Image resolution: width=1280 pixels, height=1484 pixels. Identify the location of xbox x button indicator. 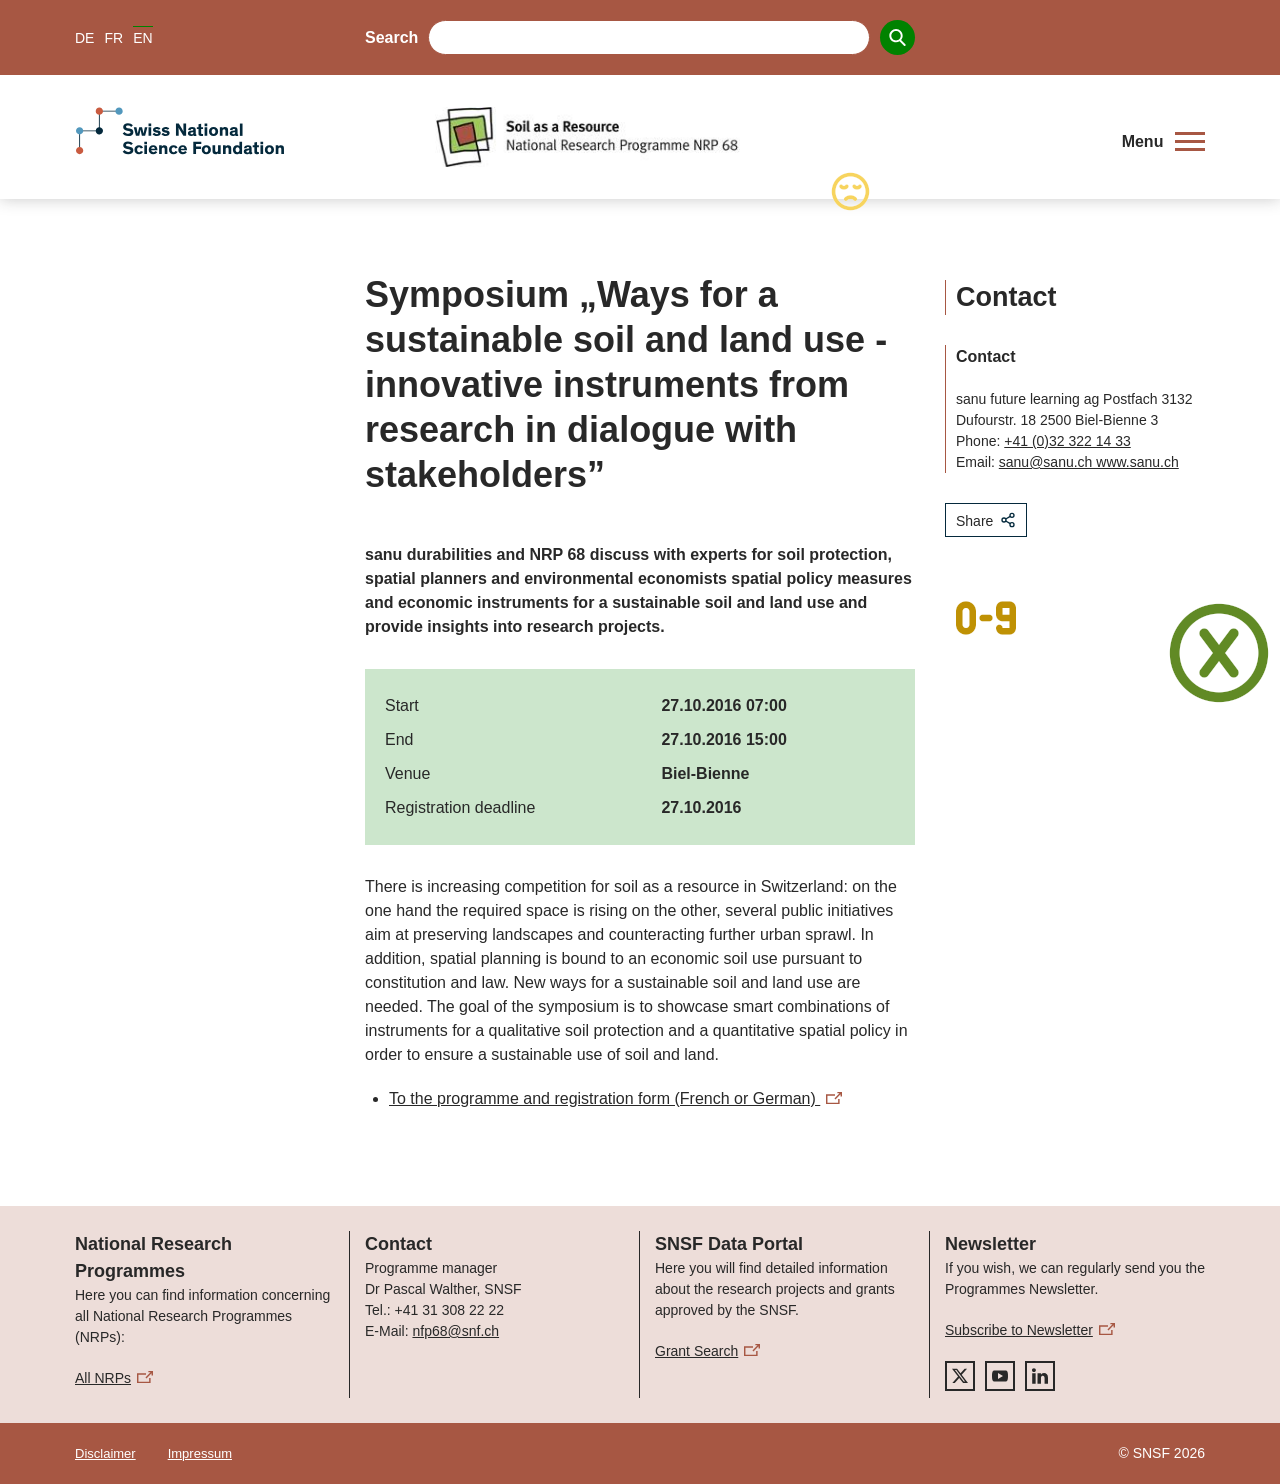
(1219, 653).